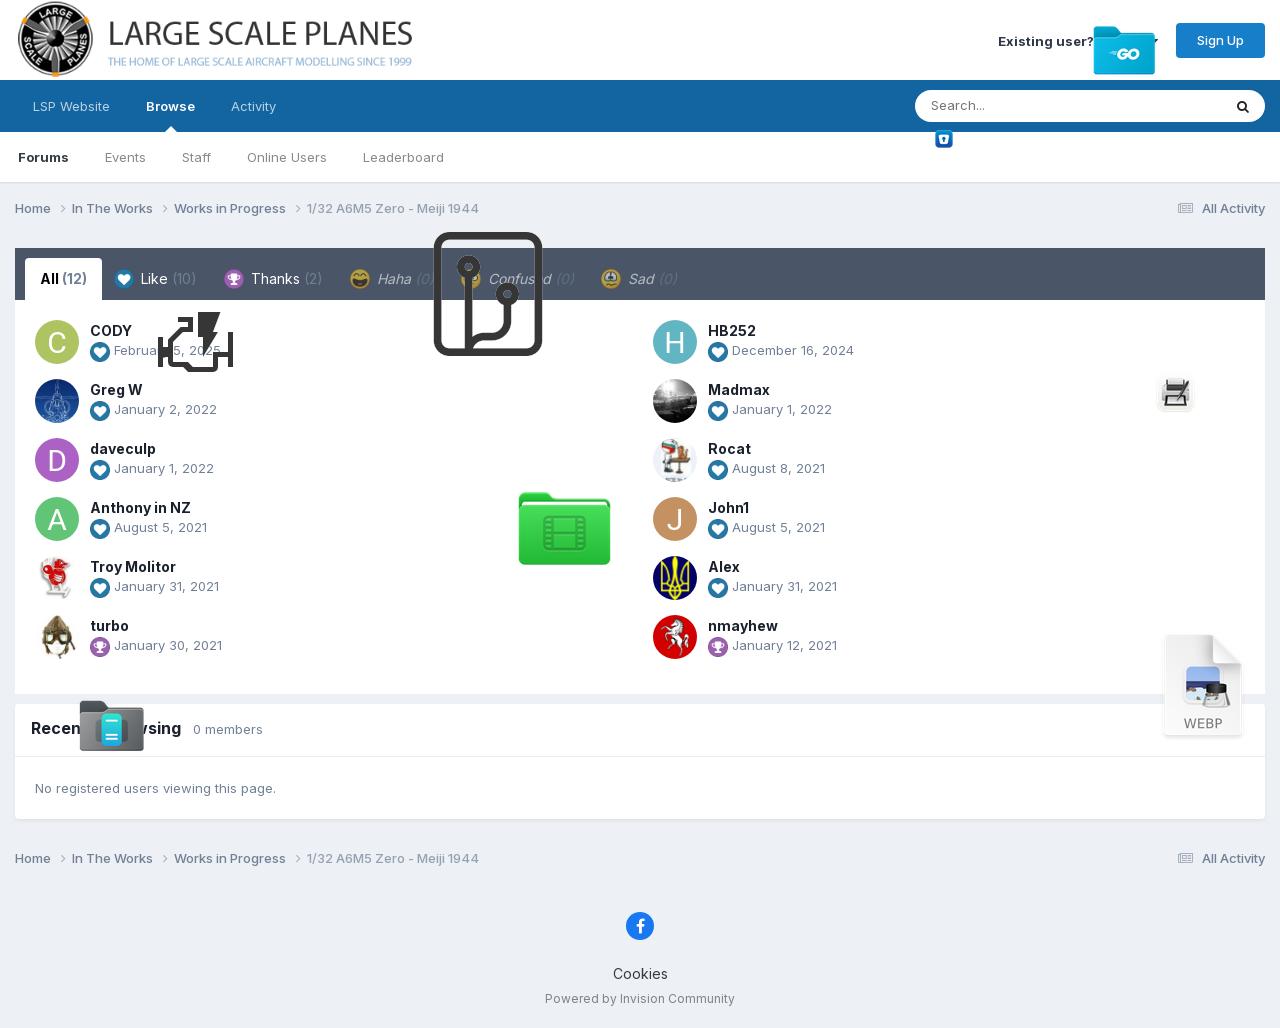 The width and height of the screenshot is (1280, 1028). What do you see at coordinates (1175, 392) in the screenshot?
I see `open print editor application` at bounding box center [1175, 392].